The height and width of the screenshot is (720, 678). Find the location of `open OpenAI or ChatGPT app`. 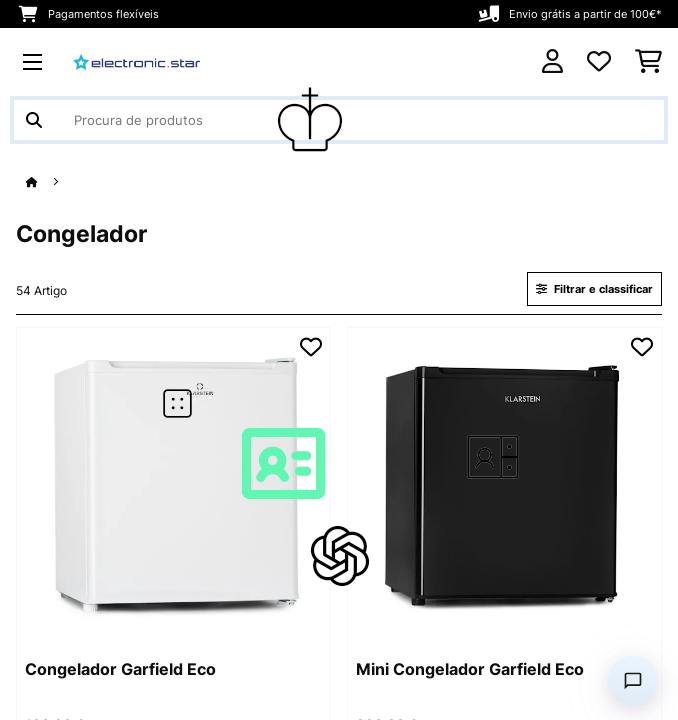

open OpenAI or ChatGPT app is located at coordinates (340, 556).